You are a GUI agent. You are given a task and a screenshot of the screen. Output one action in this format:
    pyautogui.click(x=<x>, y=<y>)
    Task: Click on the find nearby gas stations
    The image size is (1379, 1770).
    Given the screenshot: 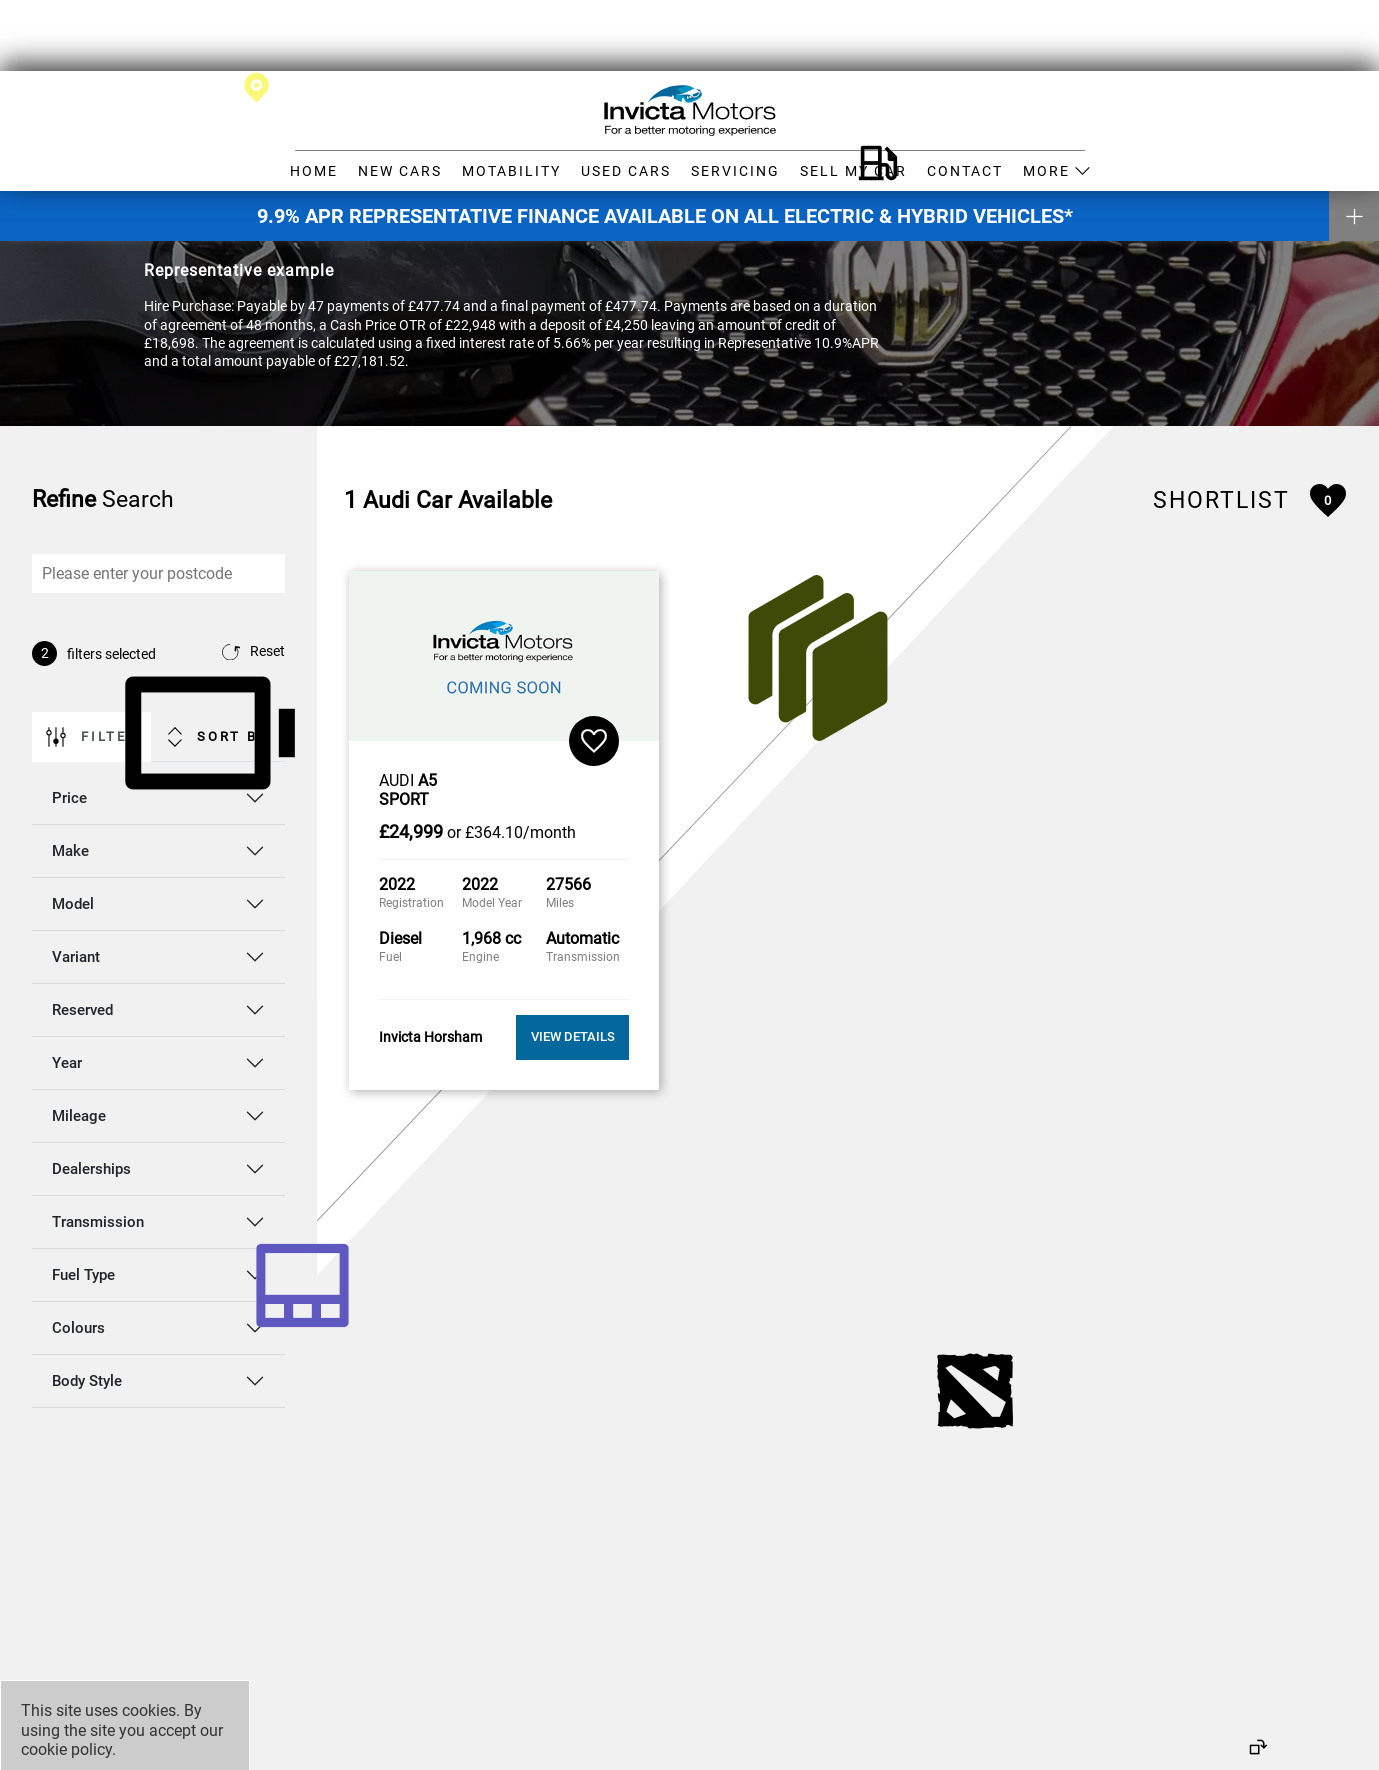 What is the action you would take?
    pyautogui.click(x=878, y=163)
    